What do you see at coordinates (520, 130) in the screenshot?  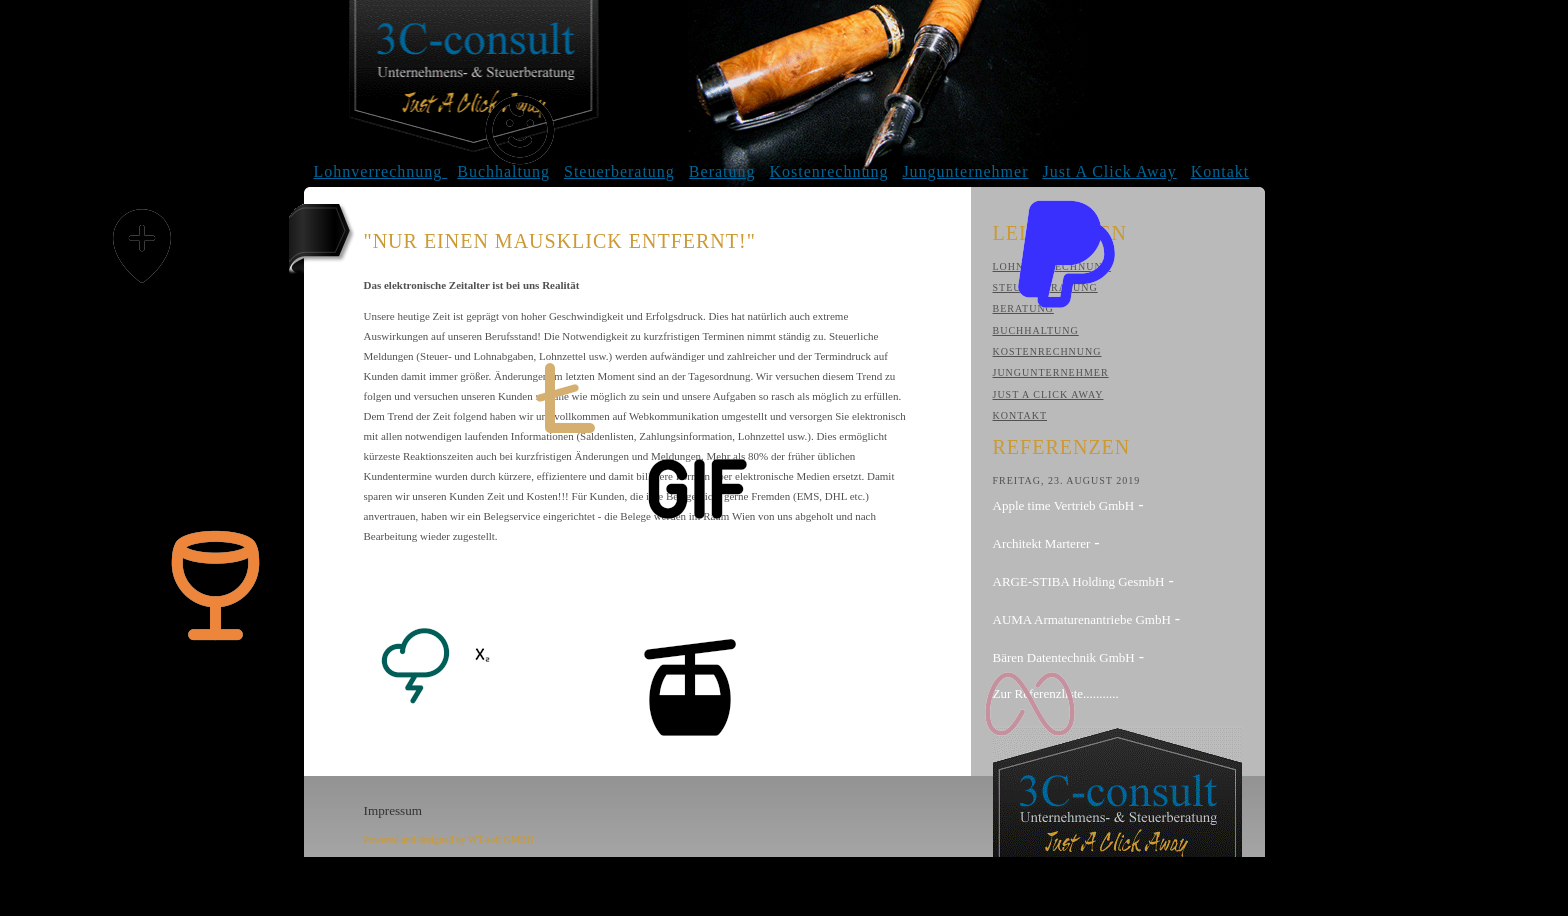 I see `indicates child-friendly or kids mode` at bounding box center [520, 130].